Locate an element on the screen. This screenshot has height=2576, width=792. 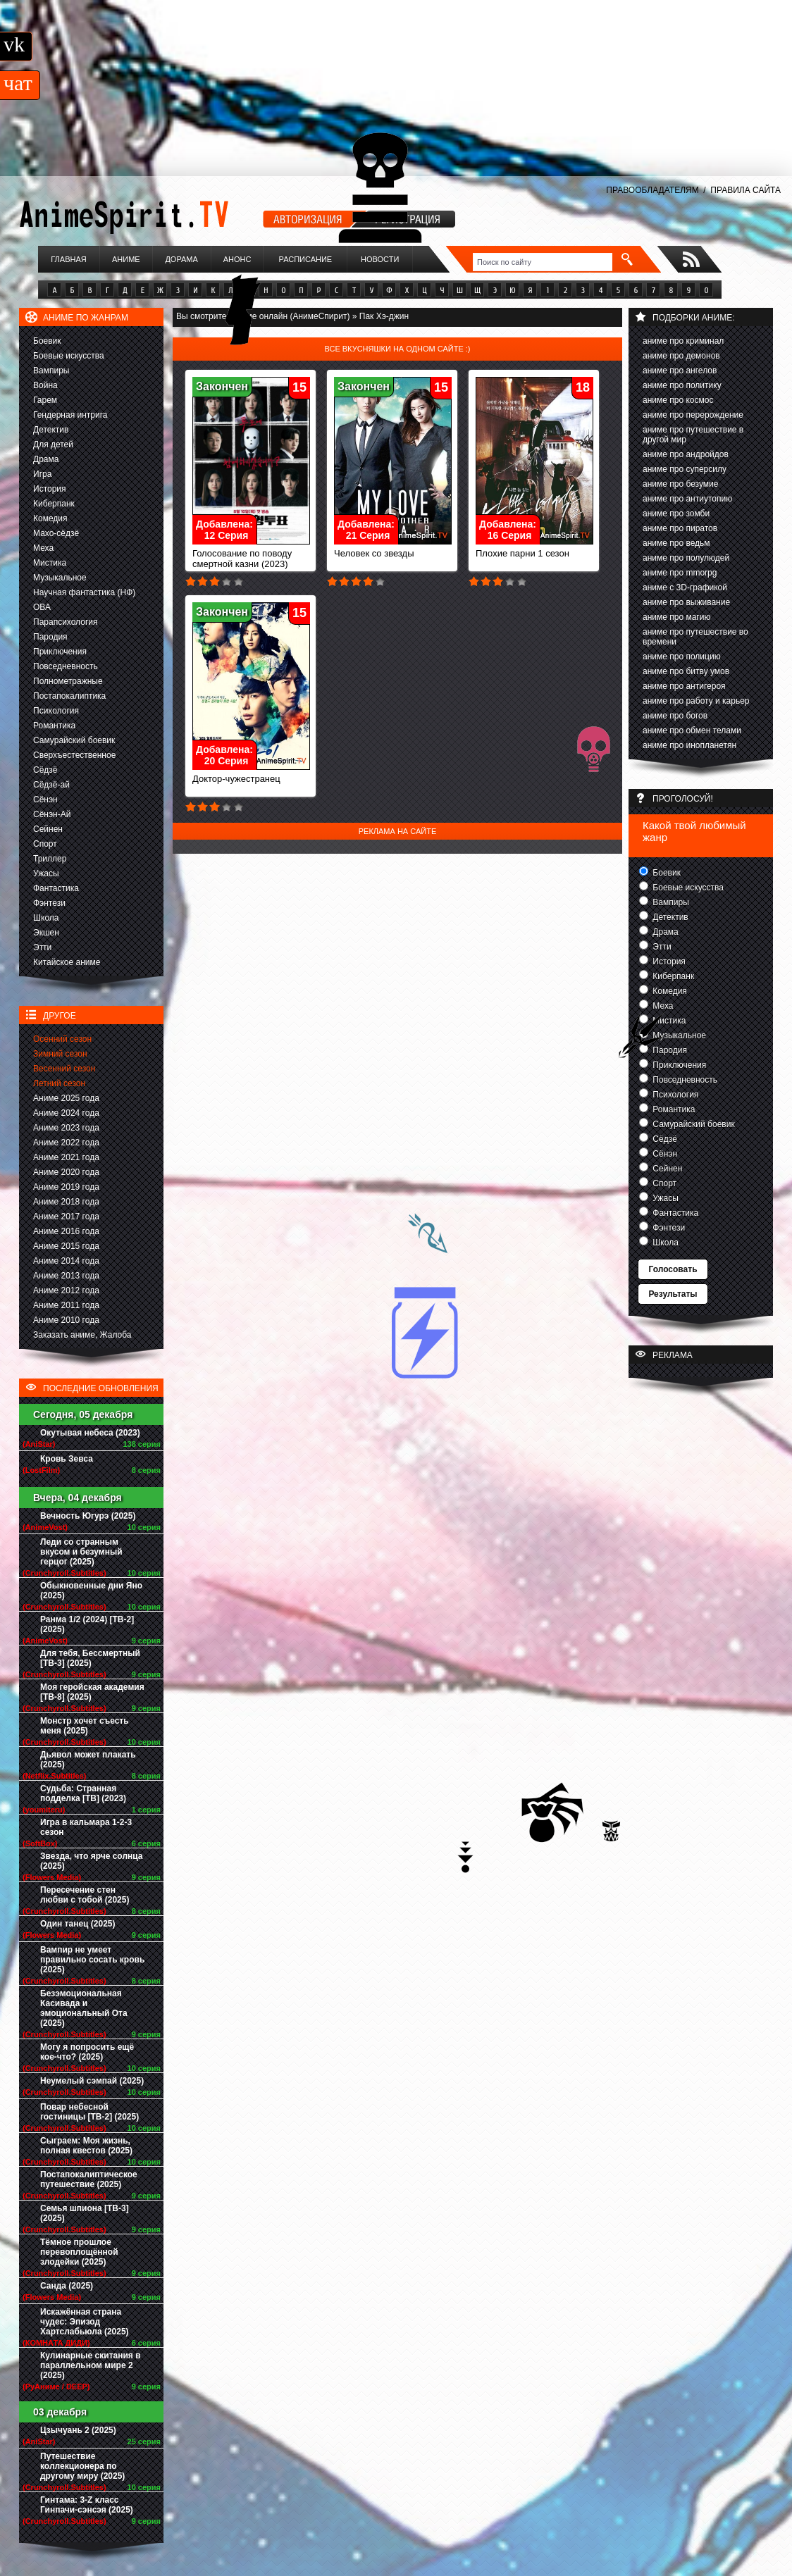
select tribal or tiki-themed content is located at coordinates (611, 1831).